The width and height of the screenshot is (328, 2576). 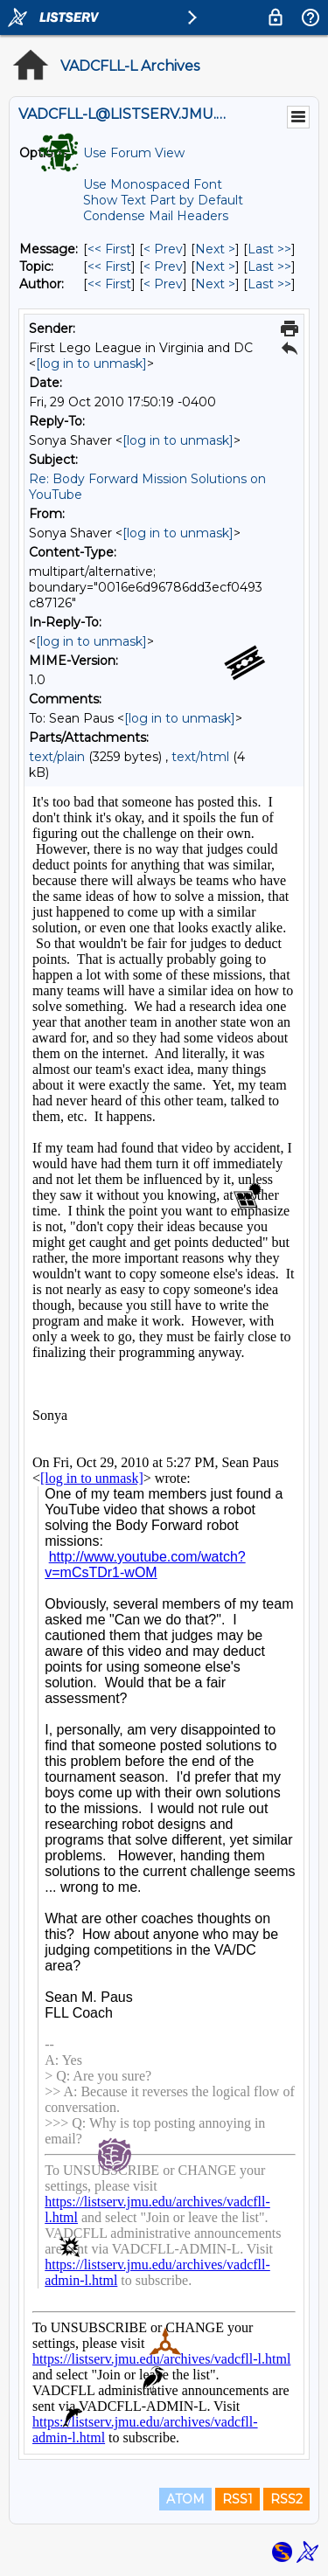 I want to click on razor blade tool or cutting implement, so click(x=244, y=662).